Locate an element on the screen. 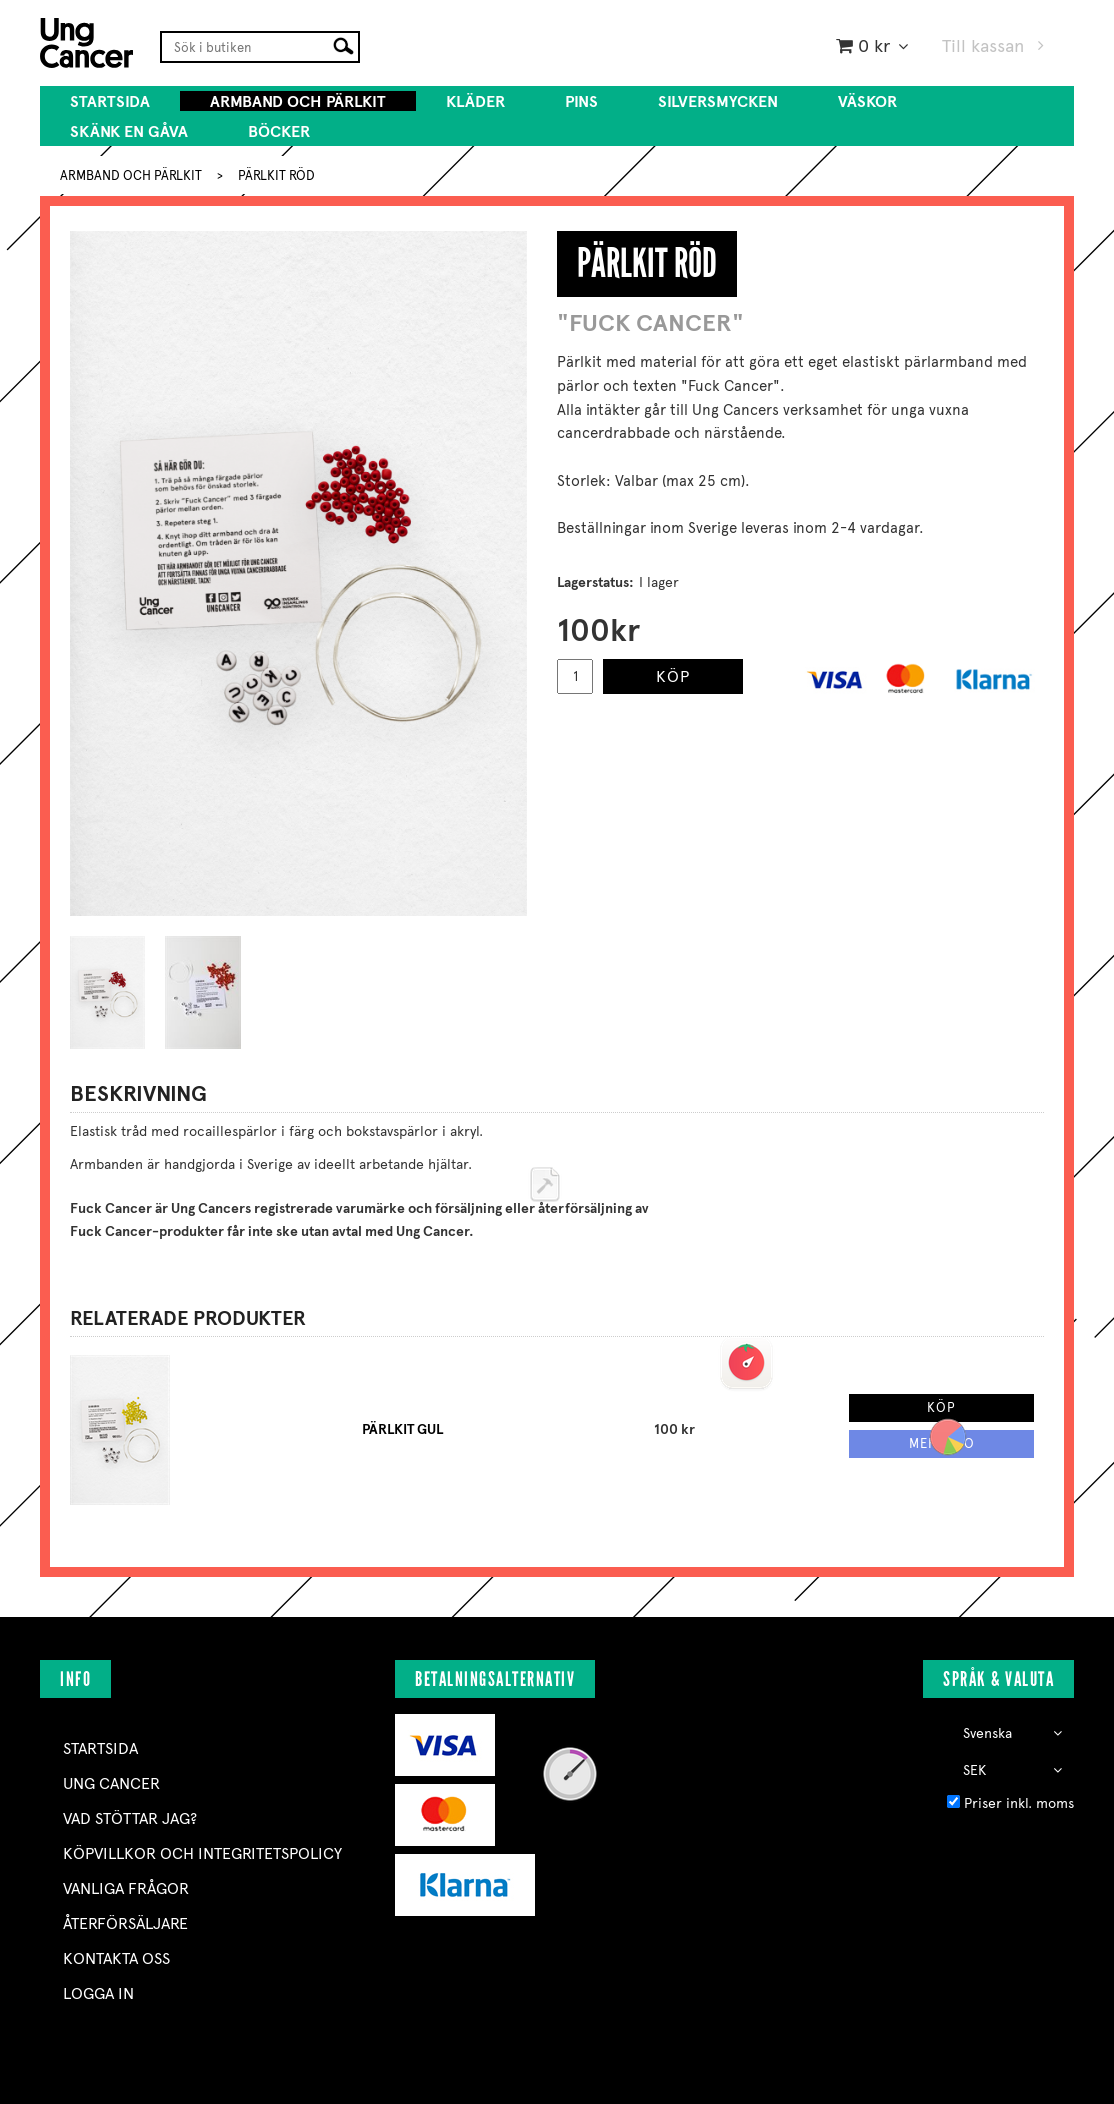 The height and width of the screenshot is (2104, 1114). open disk usage analyzer is located at coordinates (948, 1437).